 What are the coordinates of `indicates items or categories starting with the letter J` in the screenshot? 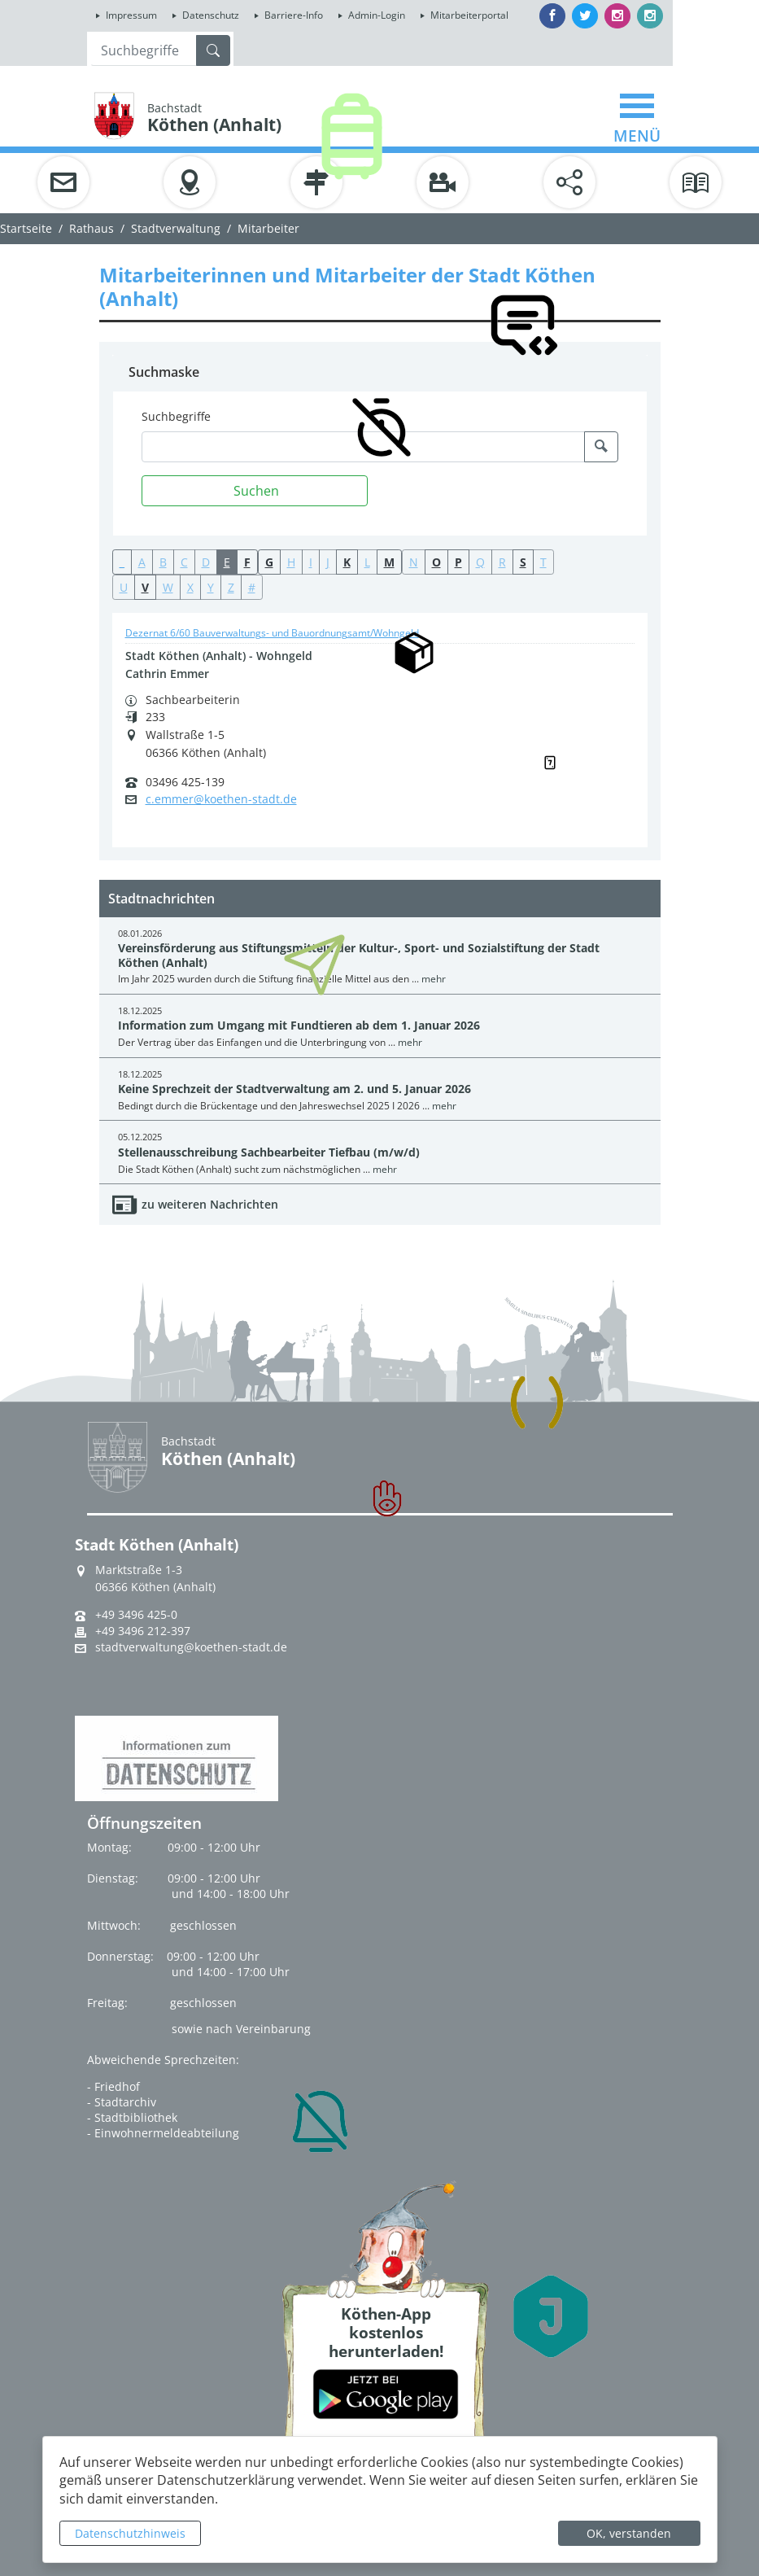 It's located at (551, 2316).